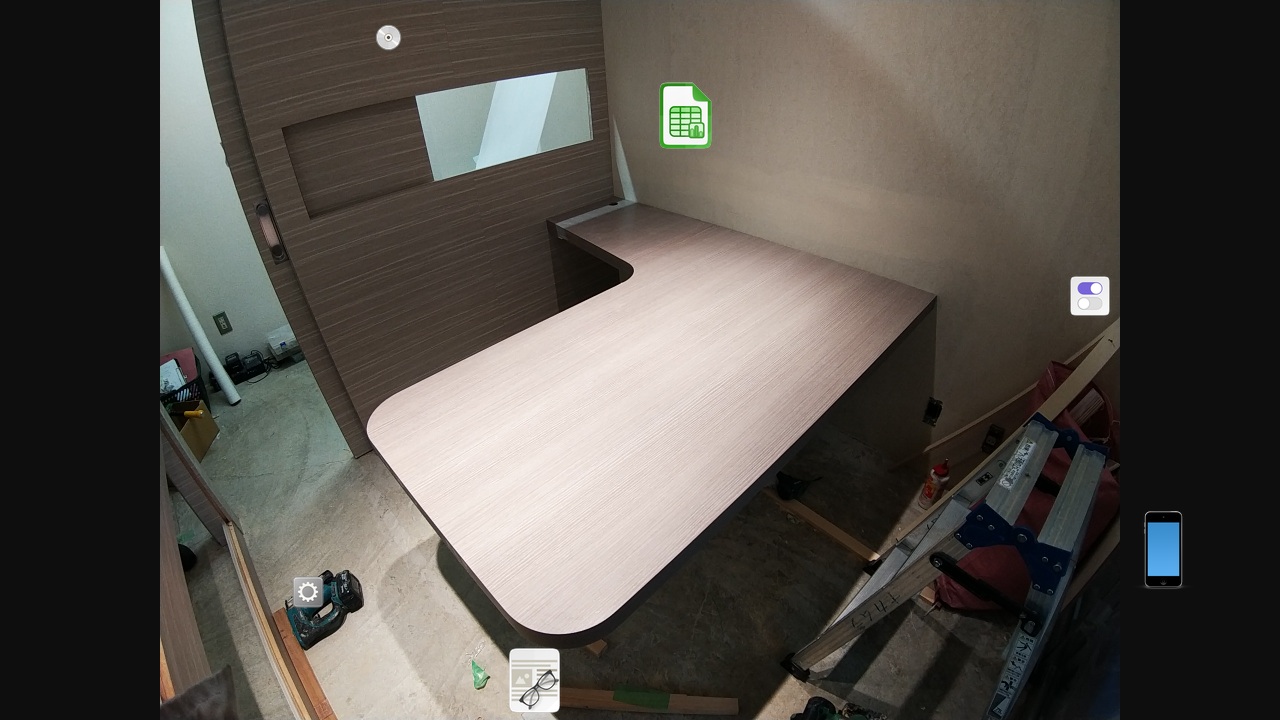 This screenshot has height=720, width=1280. What do you see at coordinates (685, 115) in the screenshot?
I see `libreoffice calc spreadsheet template file` at bounding box center [685, 115].